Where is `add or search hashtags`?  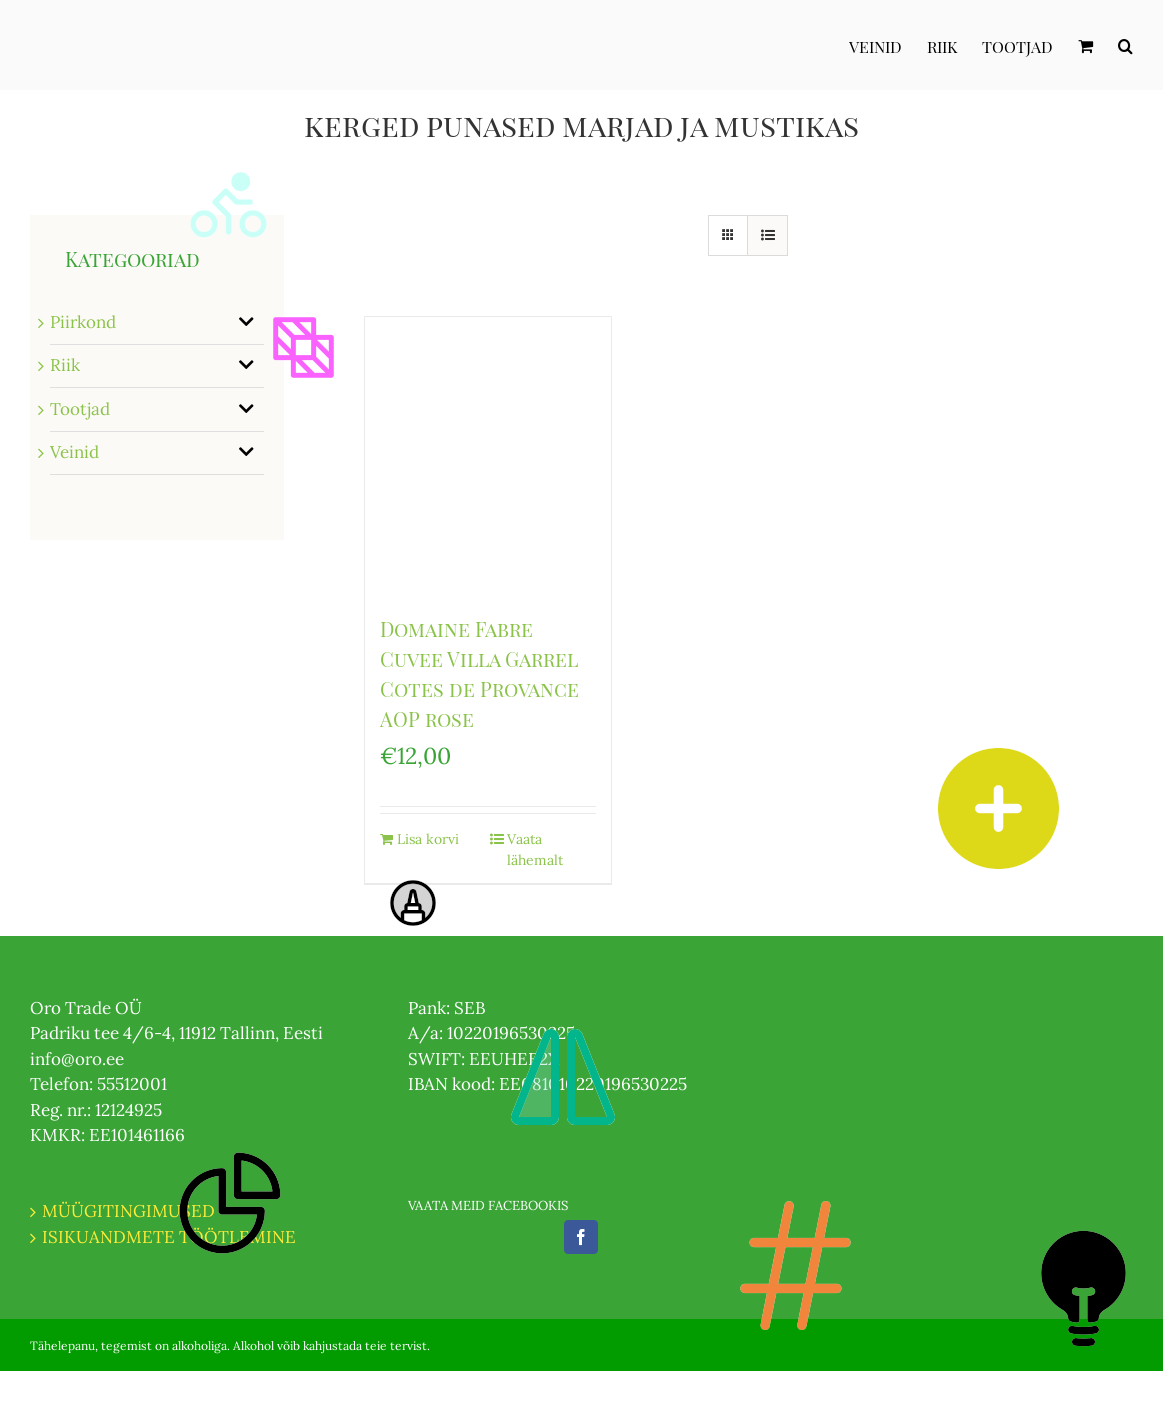 add or search hashtags is located at coordinates (795, 1265).